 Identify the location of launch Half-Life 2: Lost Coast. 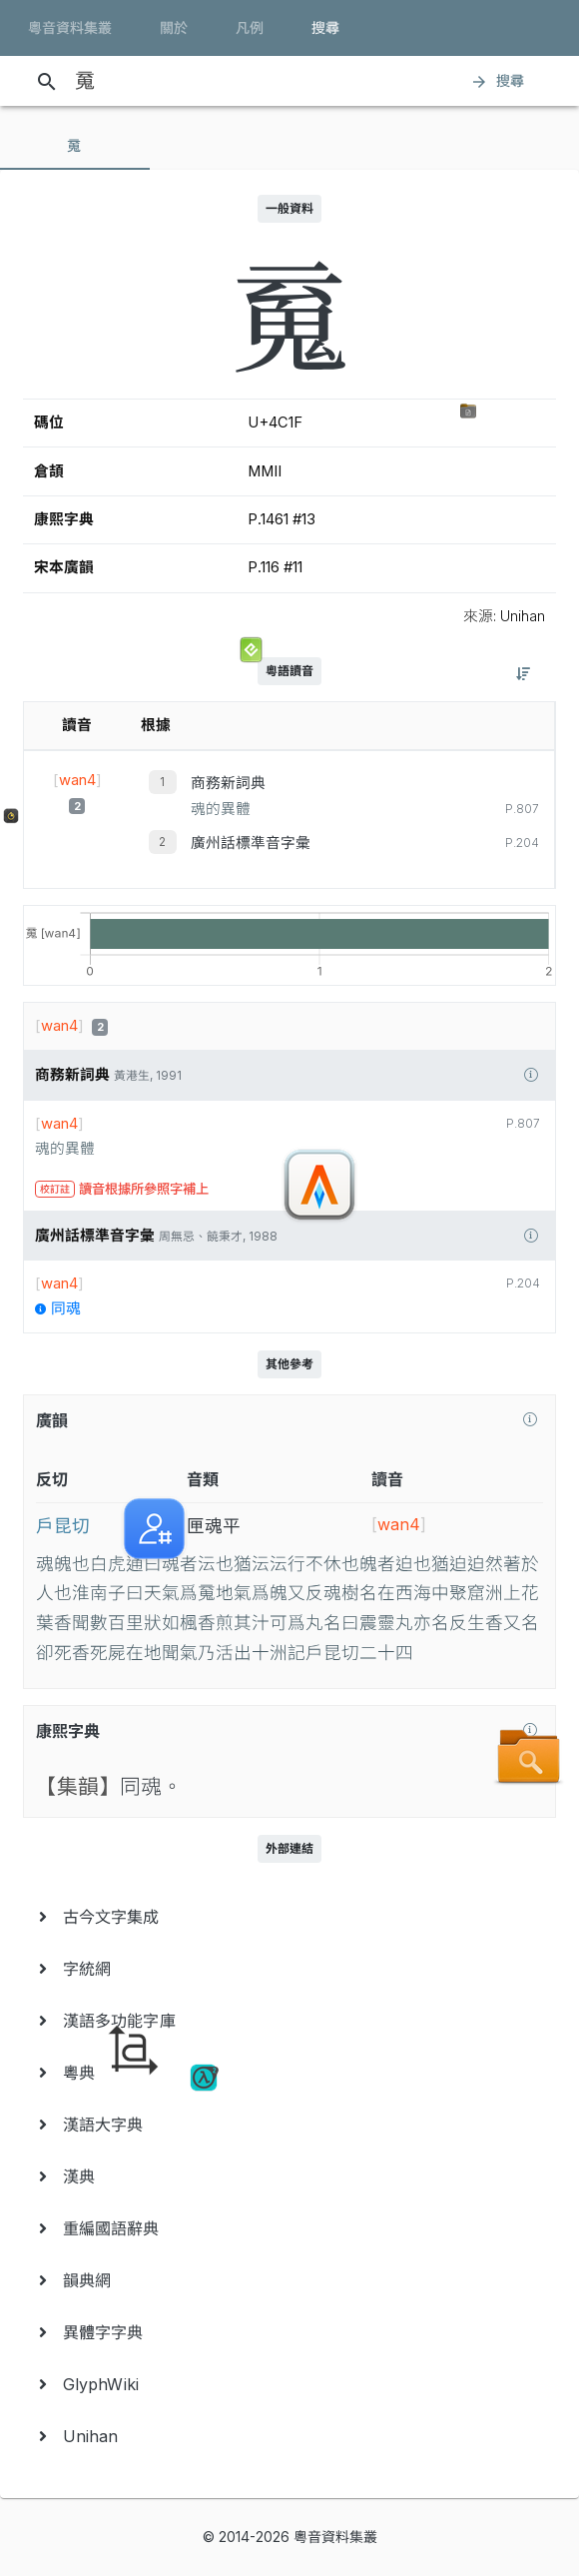
(204, 2078).